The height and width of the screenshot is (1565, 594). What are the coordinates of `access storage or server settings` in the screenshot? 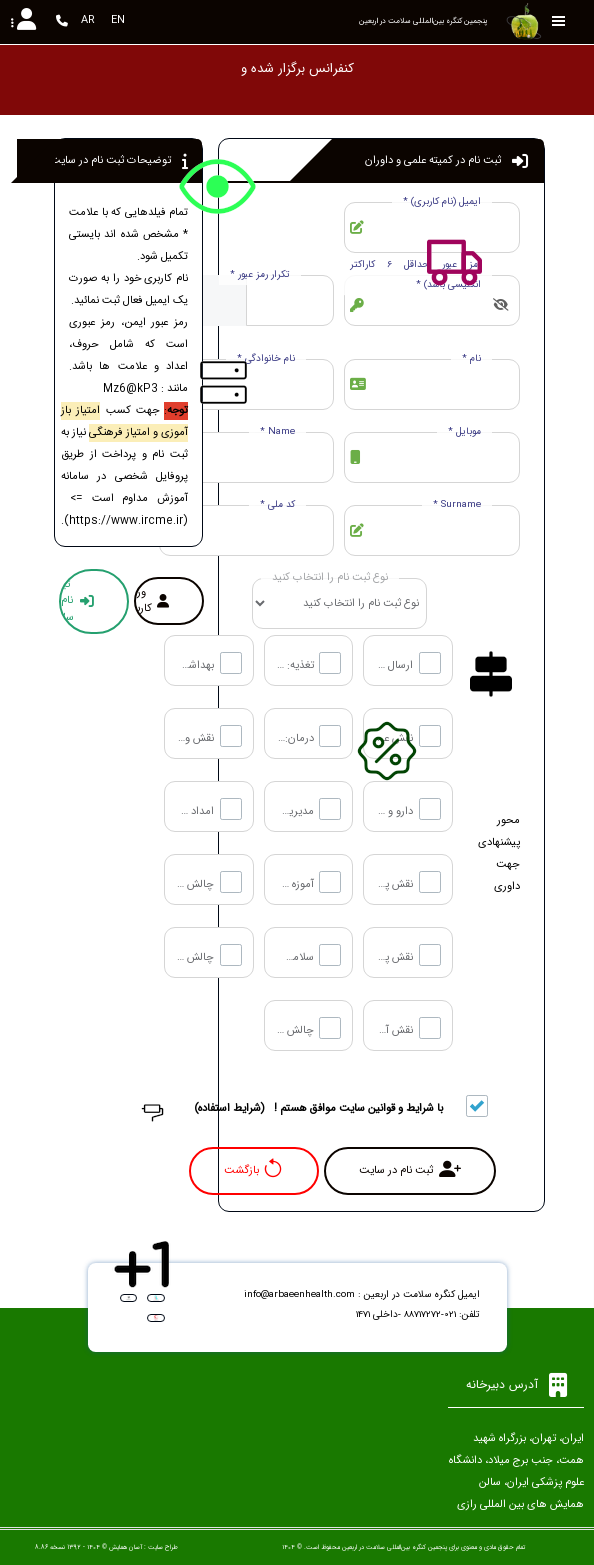 It's located at (223, 382).